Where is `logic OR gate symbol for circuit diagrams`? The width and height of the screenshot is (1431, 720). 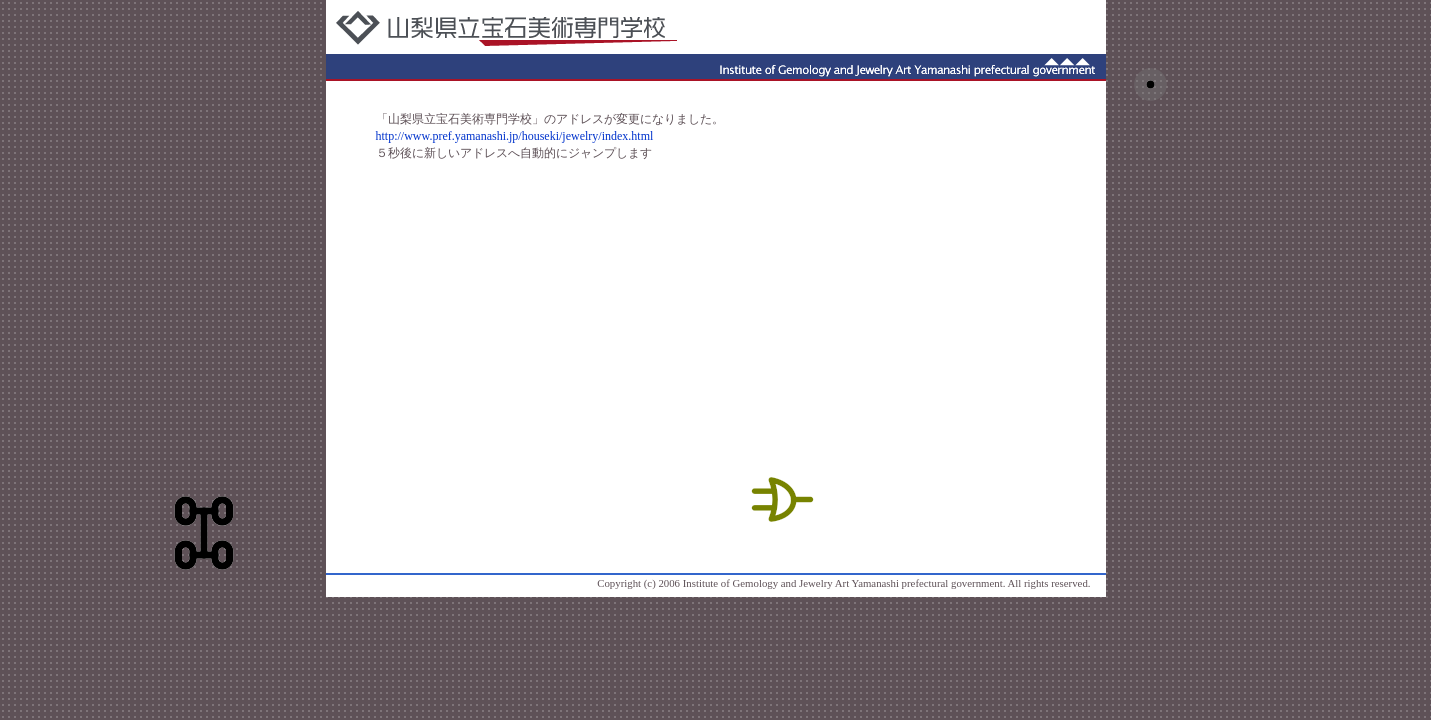
logic OR gate symbol for circuit diagrams is located at coordinates (782, 499).